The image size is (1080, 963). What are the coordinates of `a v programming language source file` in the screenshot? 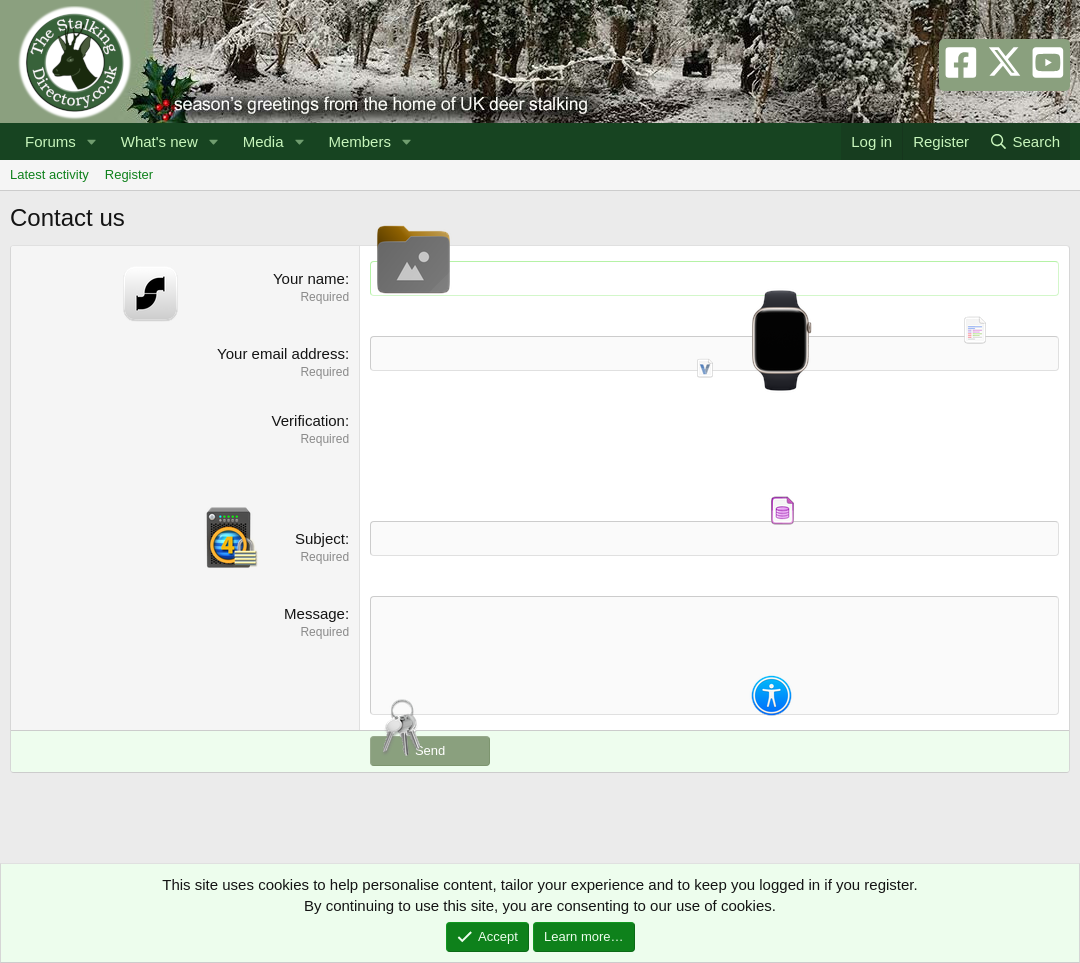 It's located at (705, 368).